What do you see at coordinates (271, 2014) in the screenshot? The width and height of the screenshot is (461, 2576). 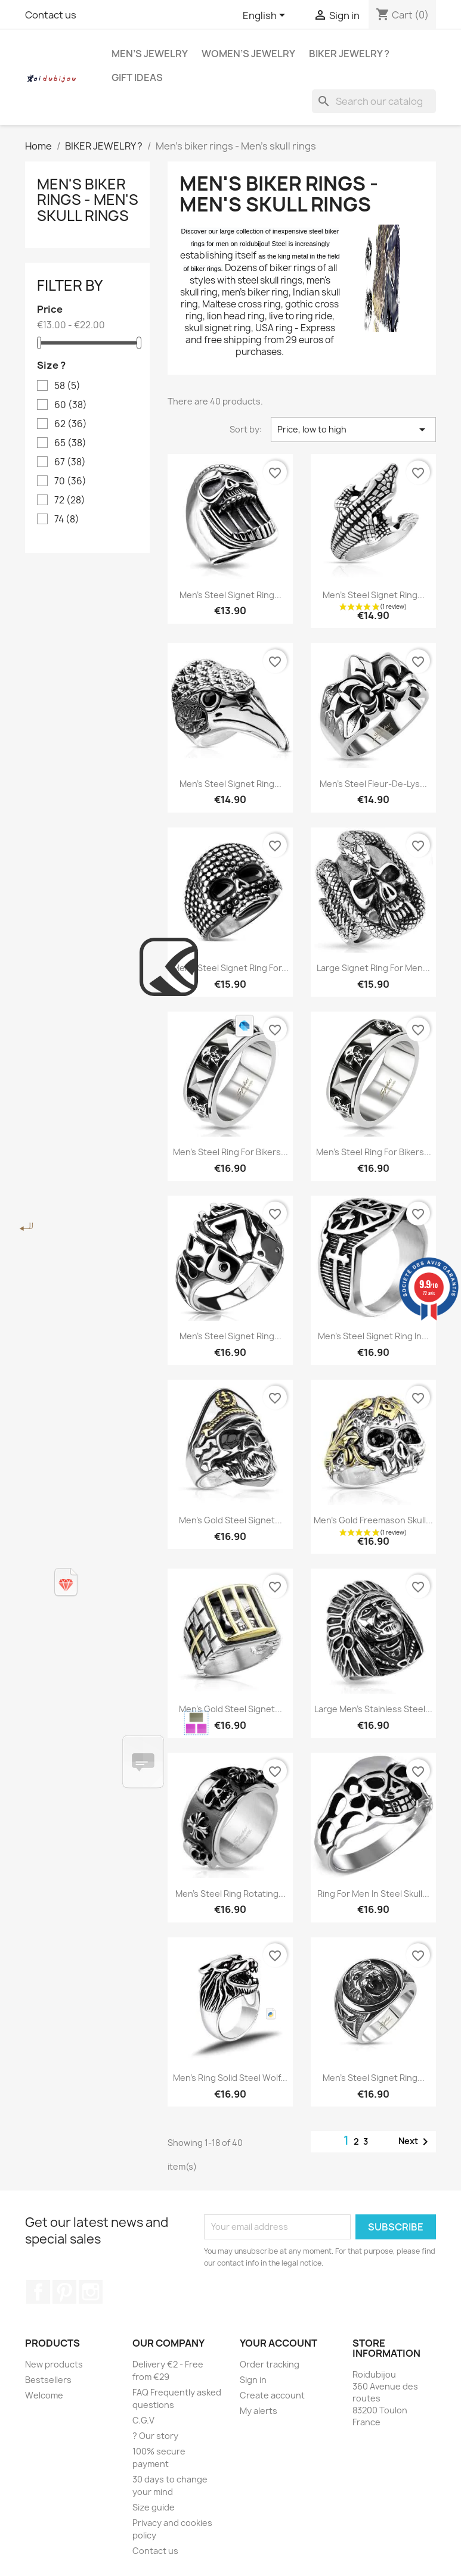 I see `python 3 source code file` at bounding box center [271, 2014].